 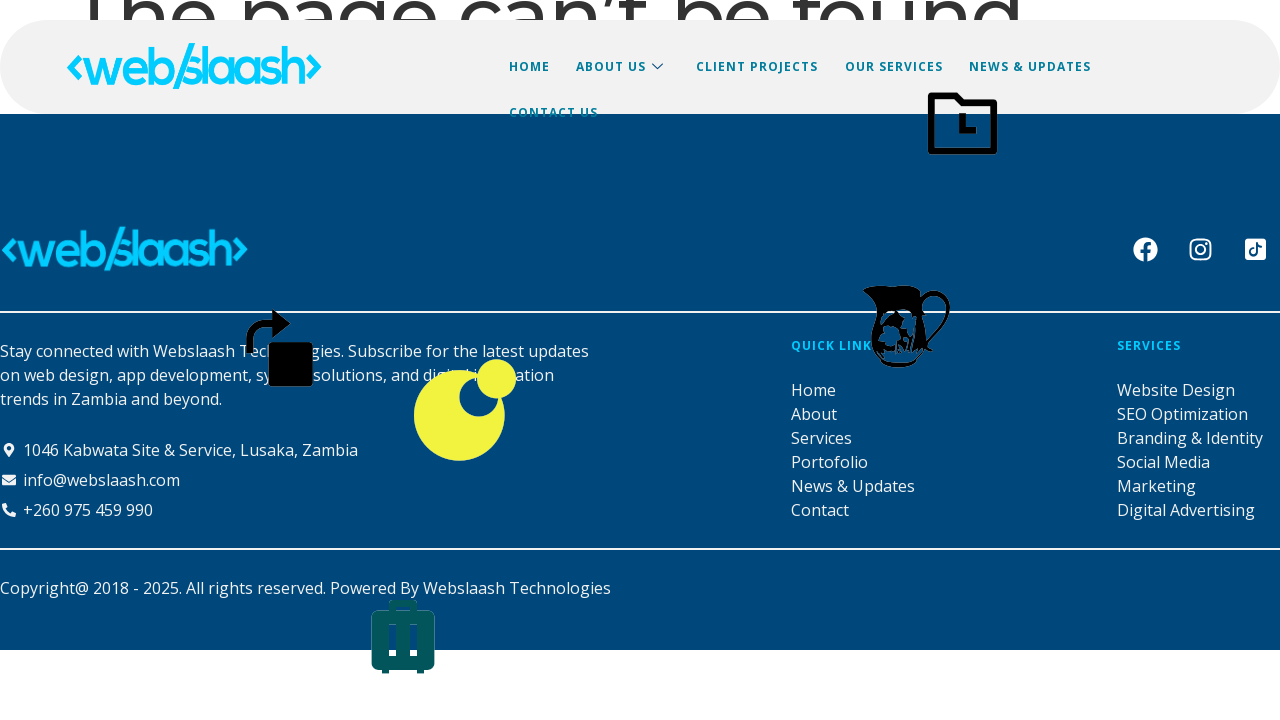 What do you see at coordinates (962, 123) in the screenshot?
I see `view folder history or previous versions` at bounding box center [962, 123].